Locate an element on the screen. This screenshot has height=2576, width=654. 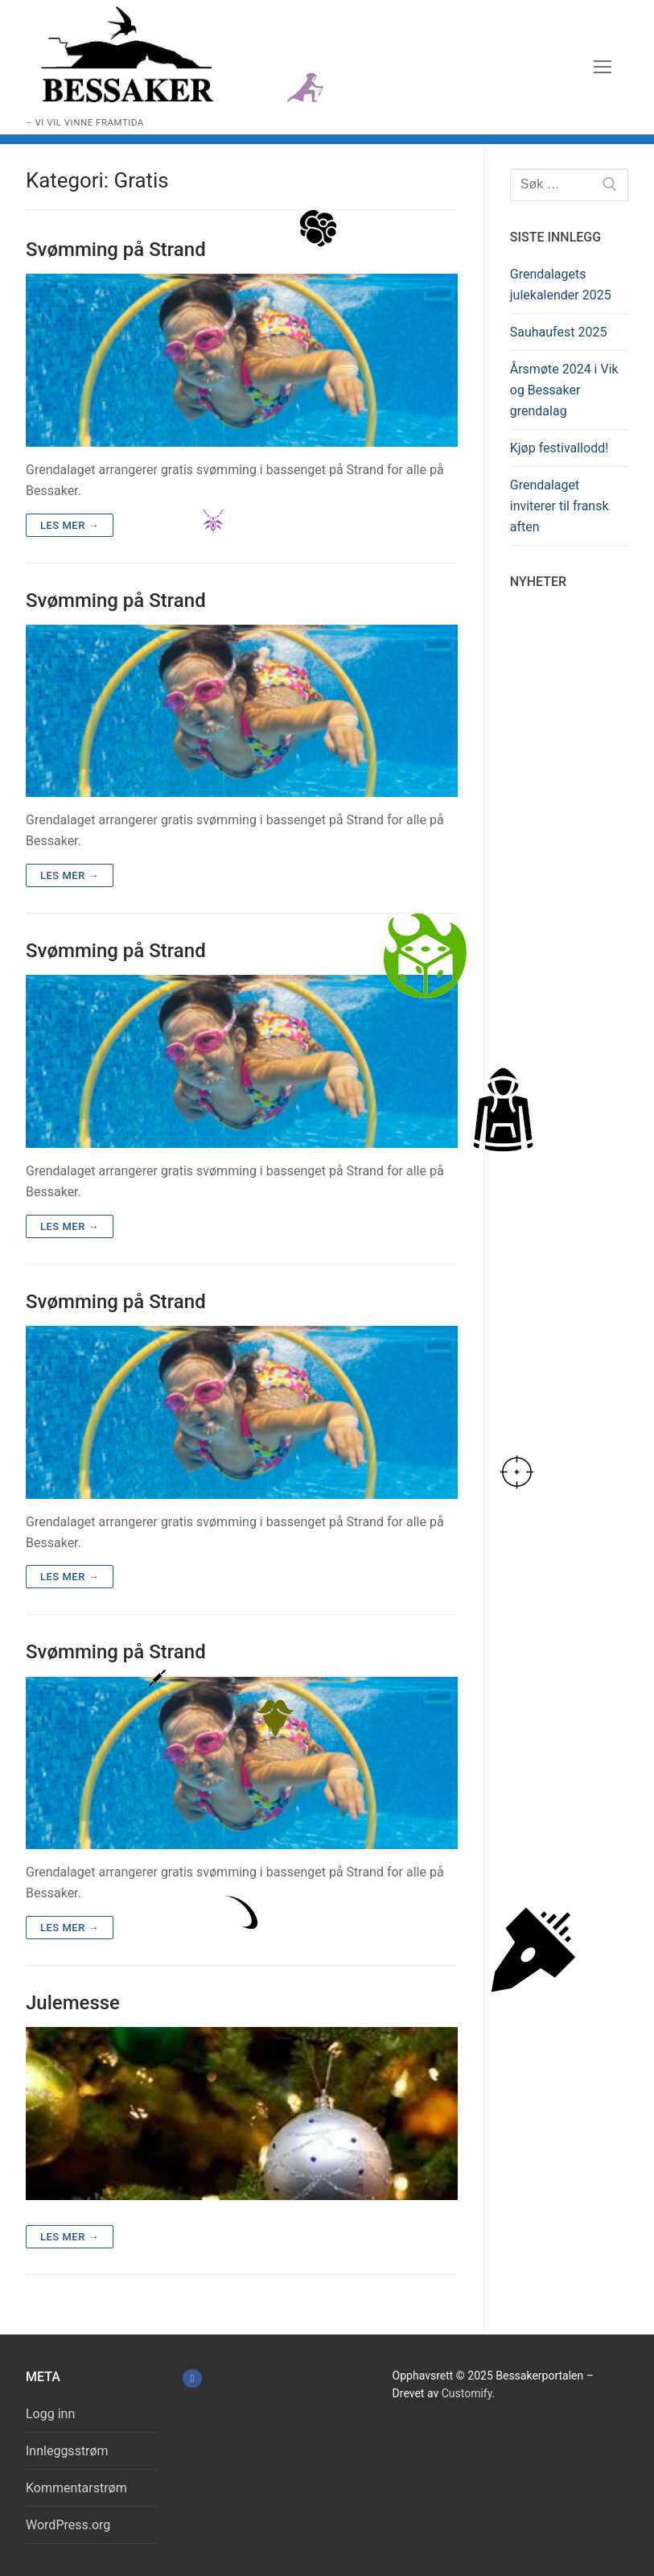
indicates an organic or biological enemy type is located at coordinates (318, 228).